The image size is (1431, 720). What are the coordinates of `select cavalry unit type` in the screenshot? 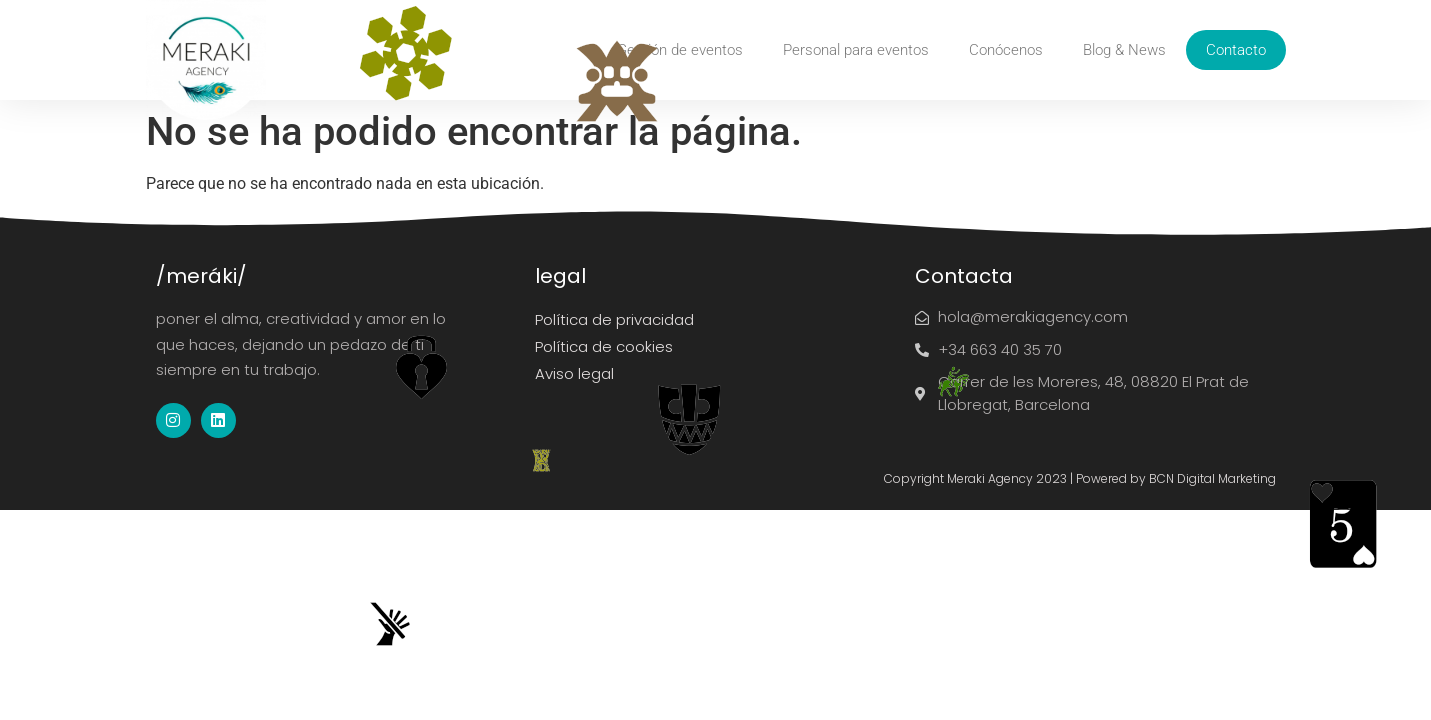 It's located at (953, 381).